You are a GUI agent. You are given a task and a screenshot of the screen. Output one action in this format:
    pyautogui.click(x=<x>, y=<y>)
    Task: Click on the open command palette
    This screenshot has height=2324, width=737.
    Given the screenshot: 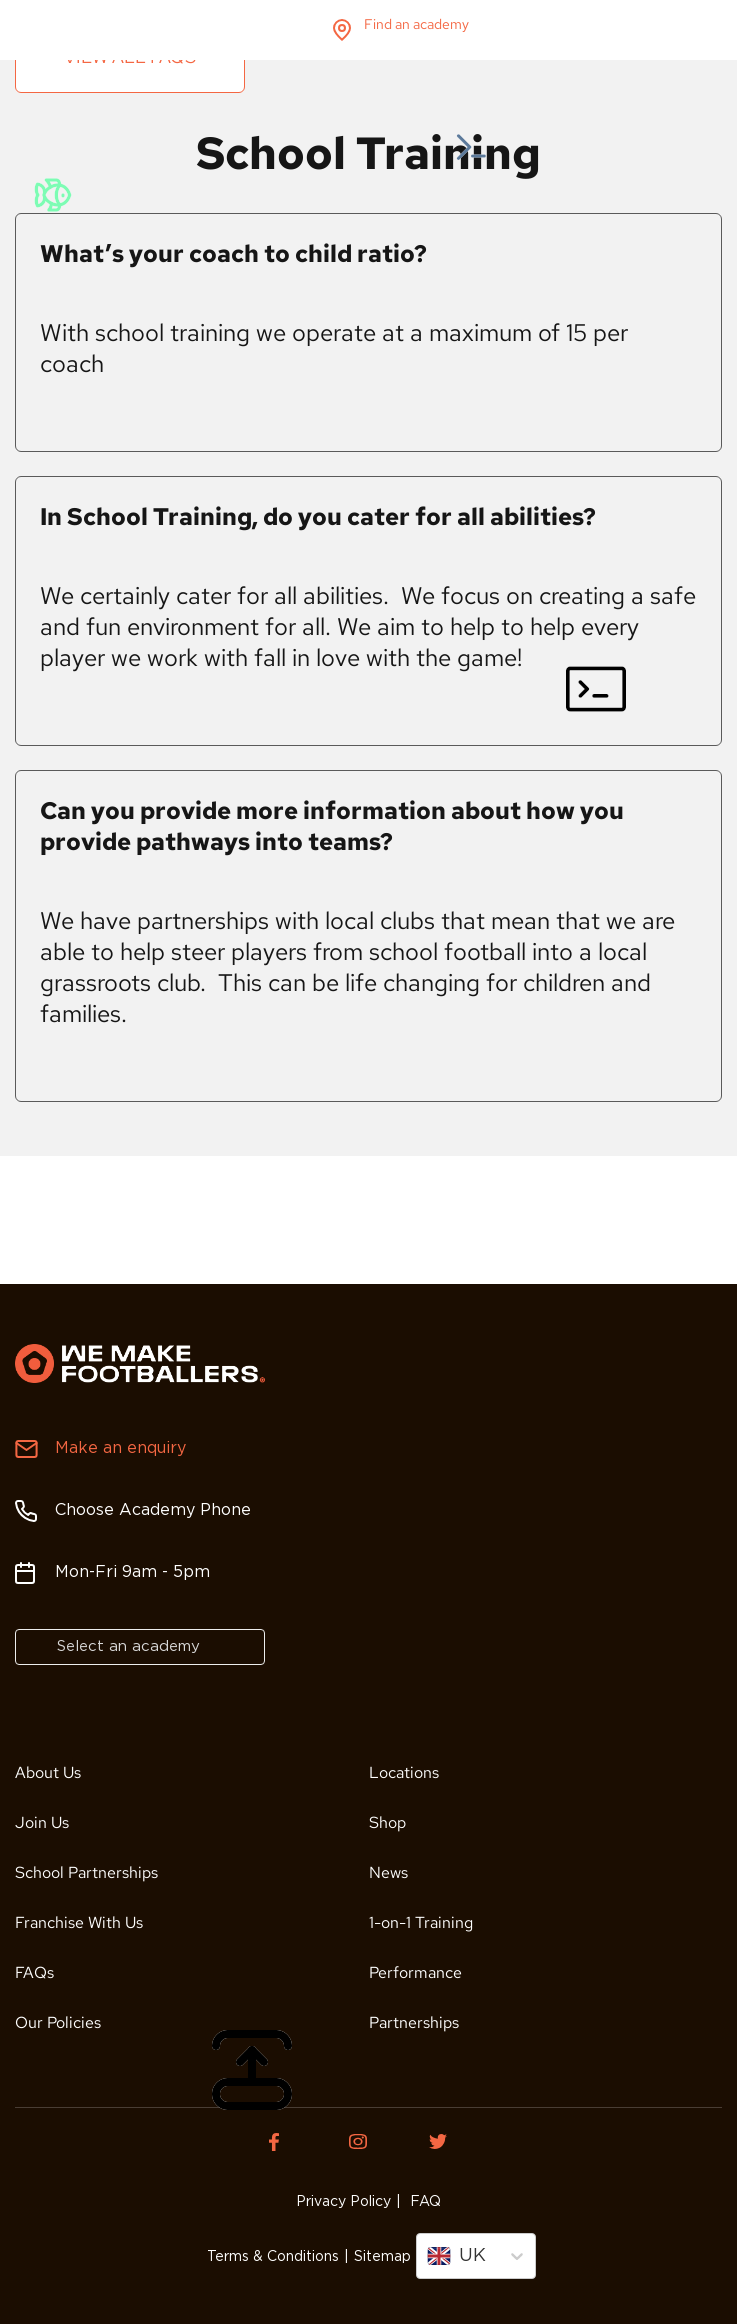 What is the action you would take?
    pyautogui.click(x=471, y=147)
    